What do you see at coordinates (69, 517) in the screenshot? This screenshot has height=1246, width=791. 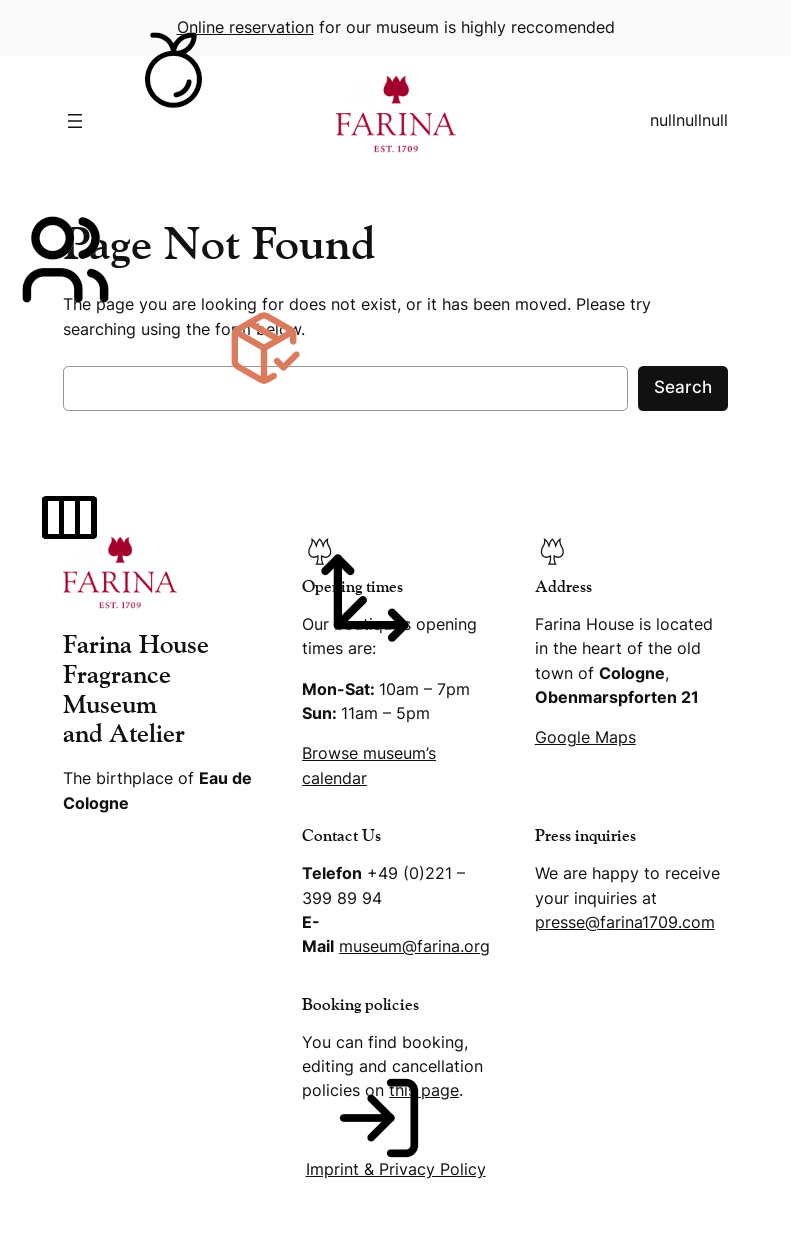 I see `switch to week view in calendar` at bounding box center [69, 517].